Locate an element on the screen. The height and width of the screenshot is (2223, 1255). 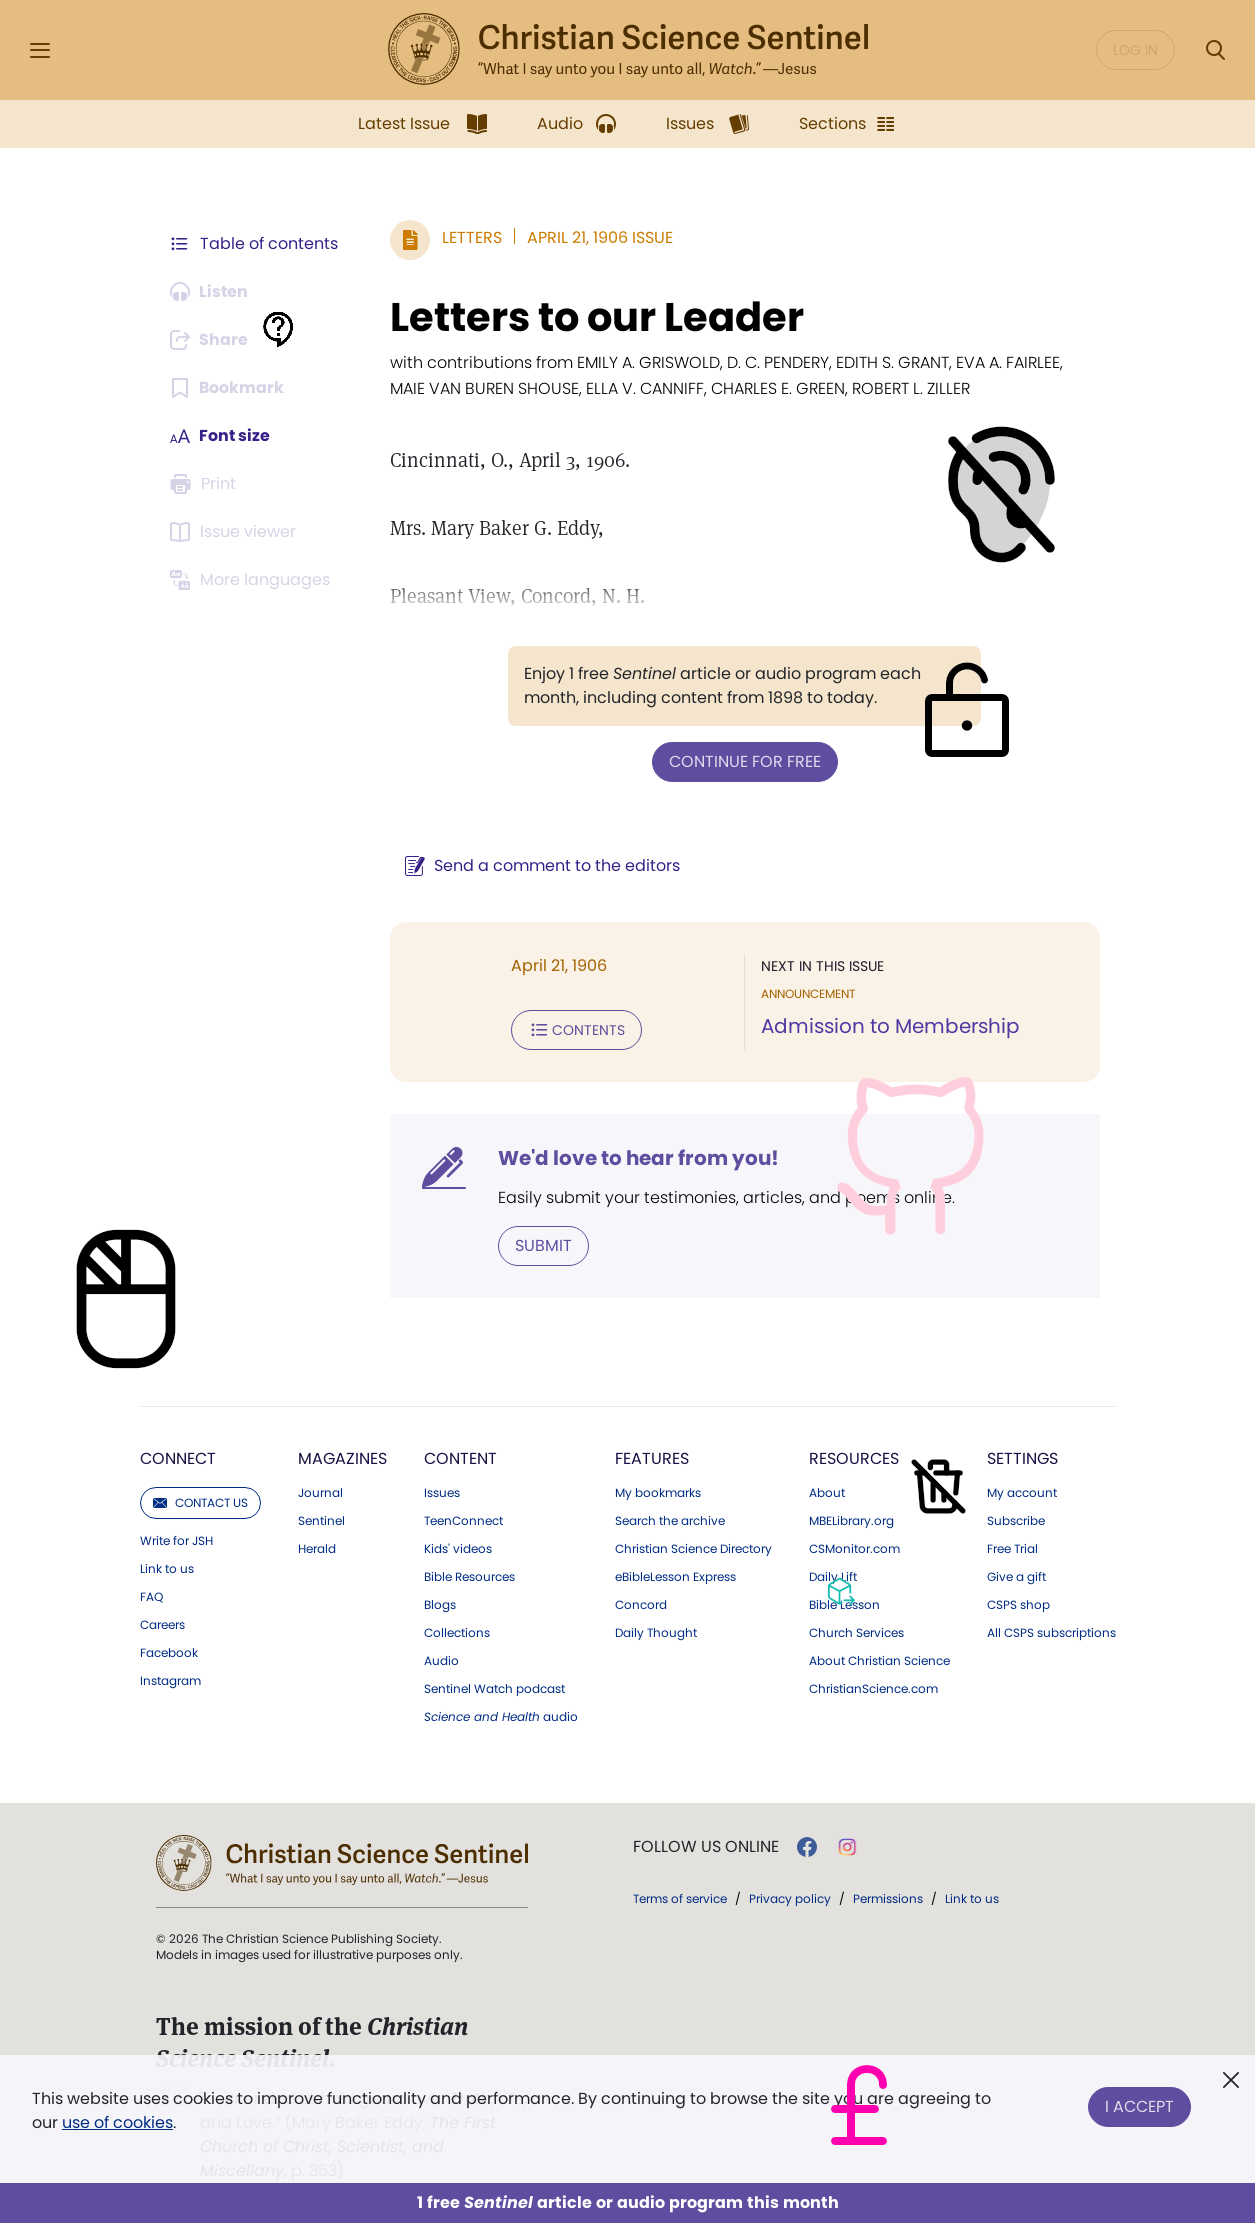
contact customer support is located at coordinates (279, 329).